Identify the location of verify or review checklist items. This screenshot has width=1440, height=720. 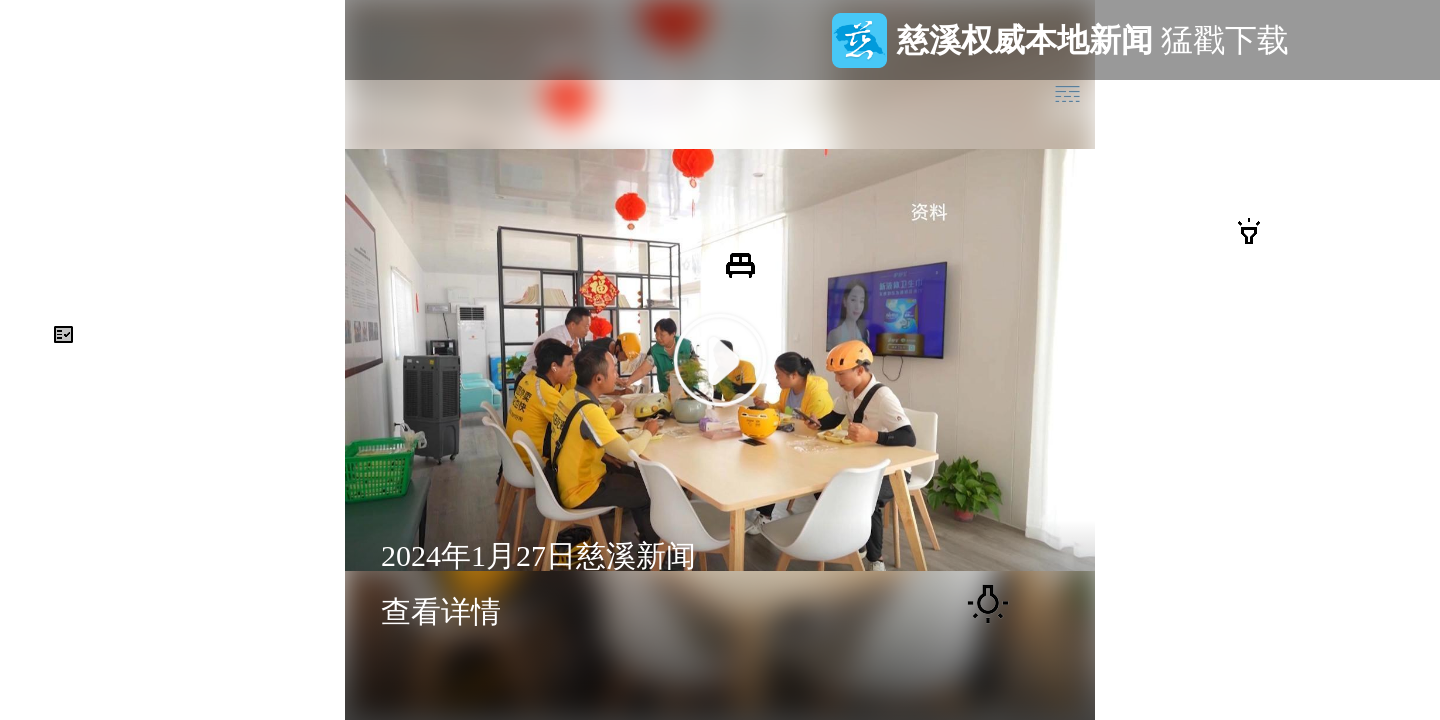
(63, 334).